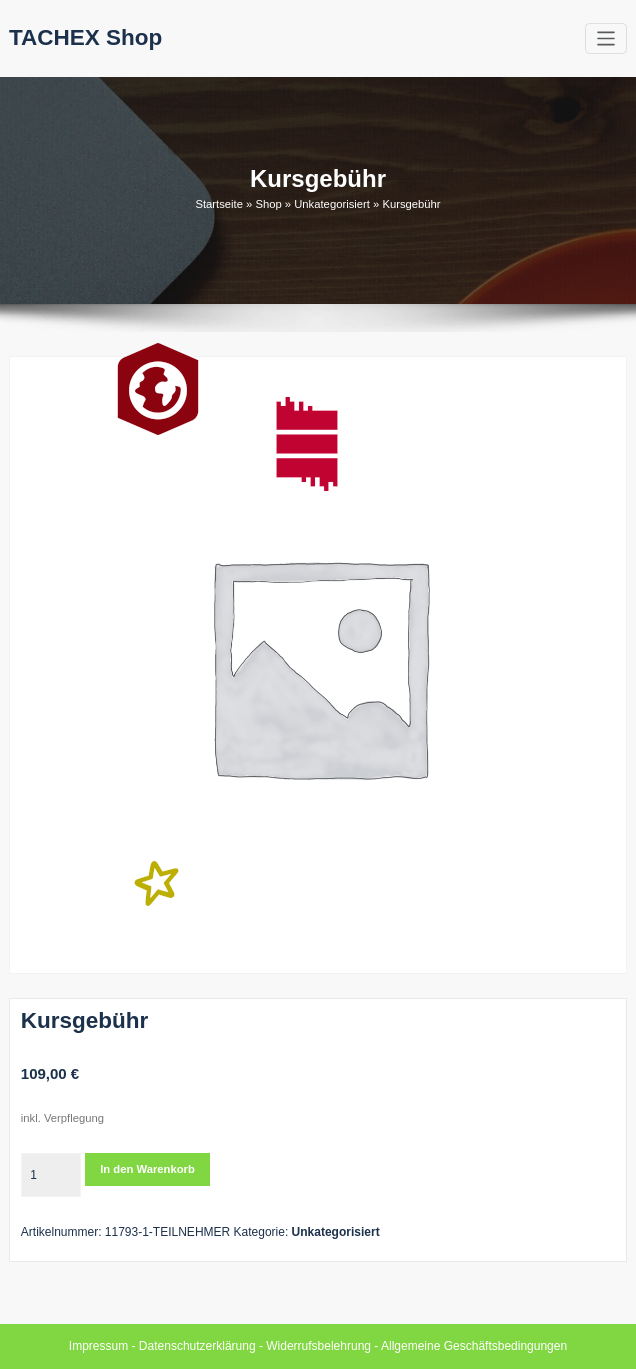  Describe the element at coordinates (156, 883) in the screenshot. I see `apache spark logo` at that location.